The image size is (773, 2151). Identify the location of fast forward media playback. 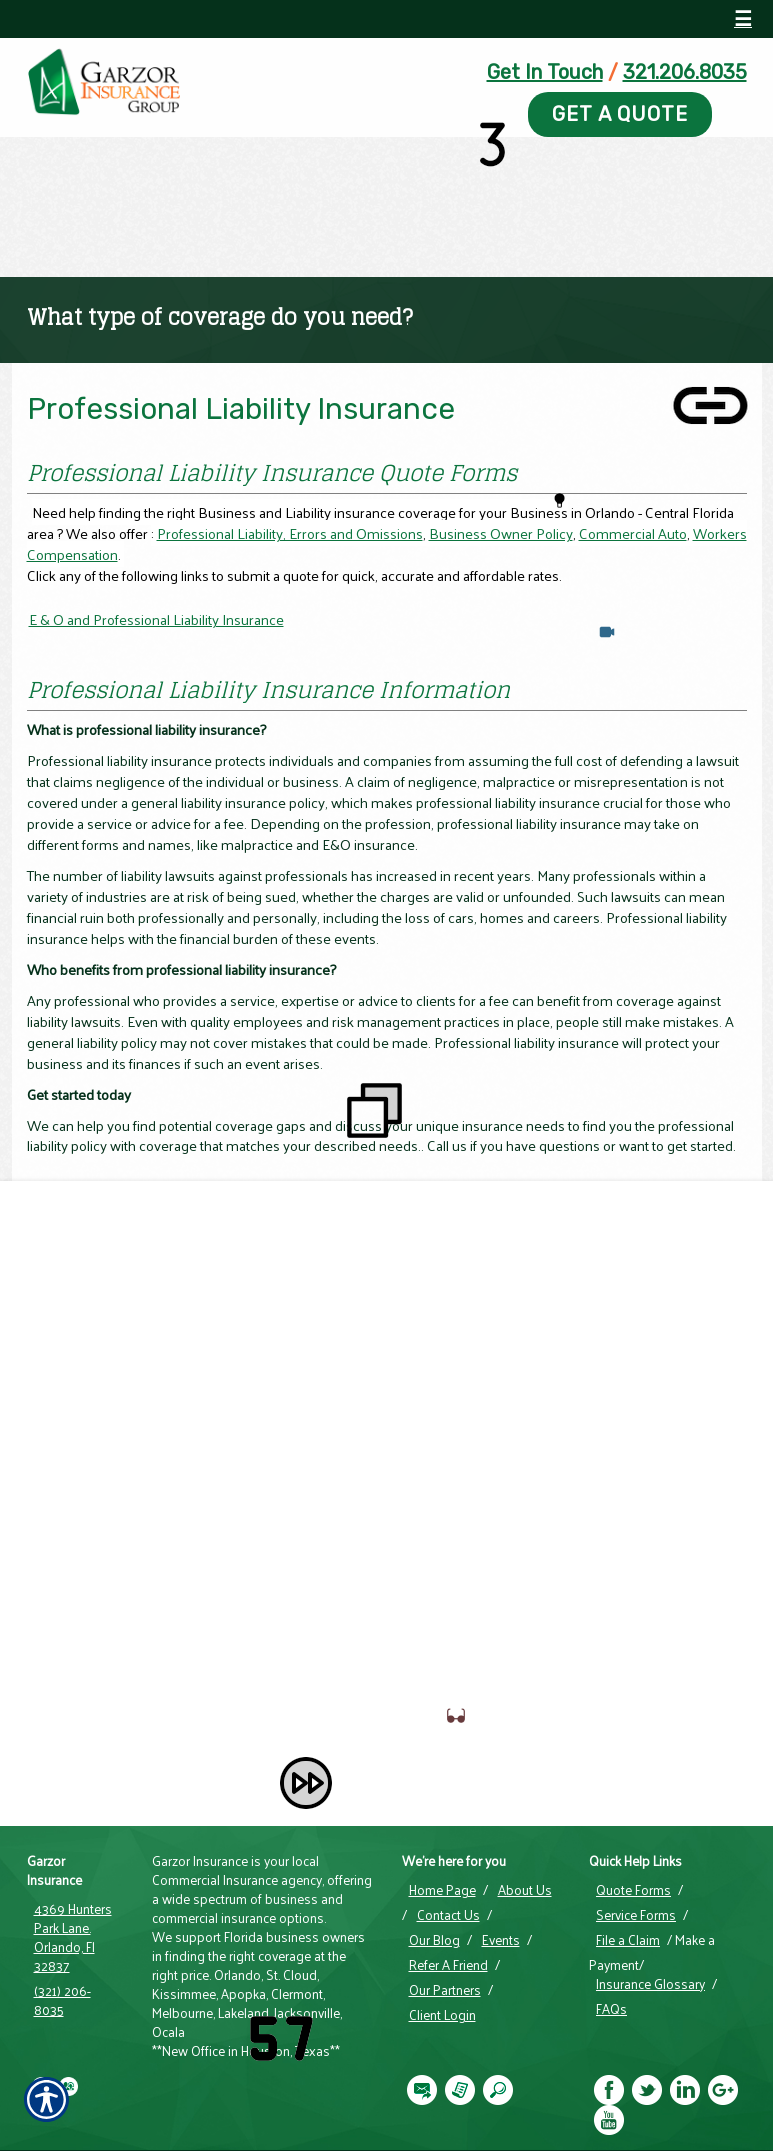
(306, 1783).